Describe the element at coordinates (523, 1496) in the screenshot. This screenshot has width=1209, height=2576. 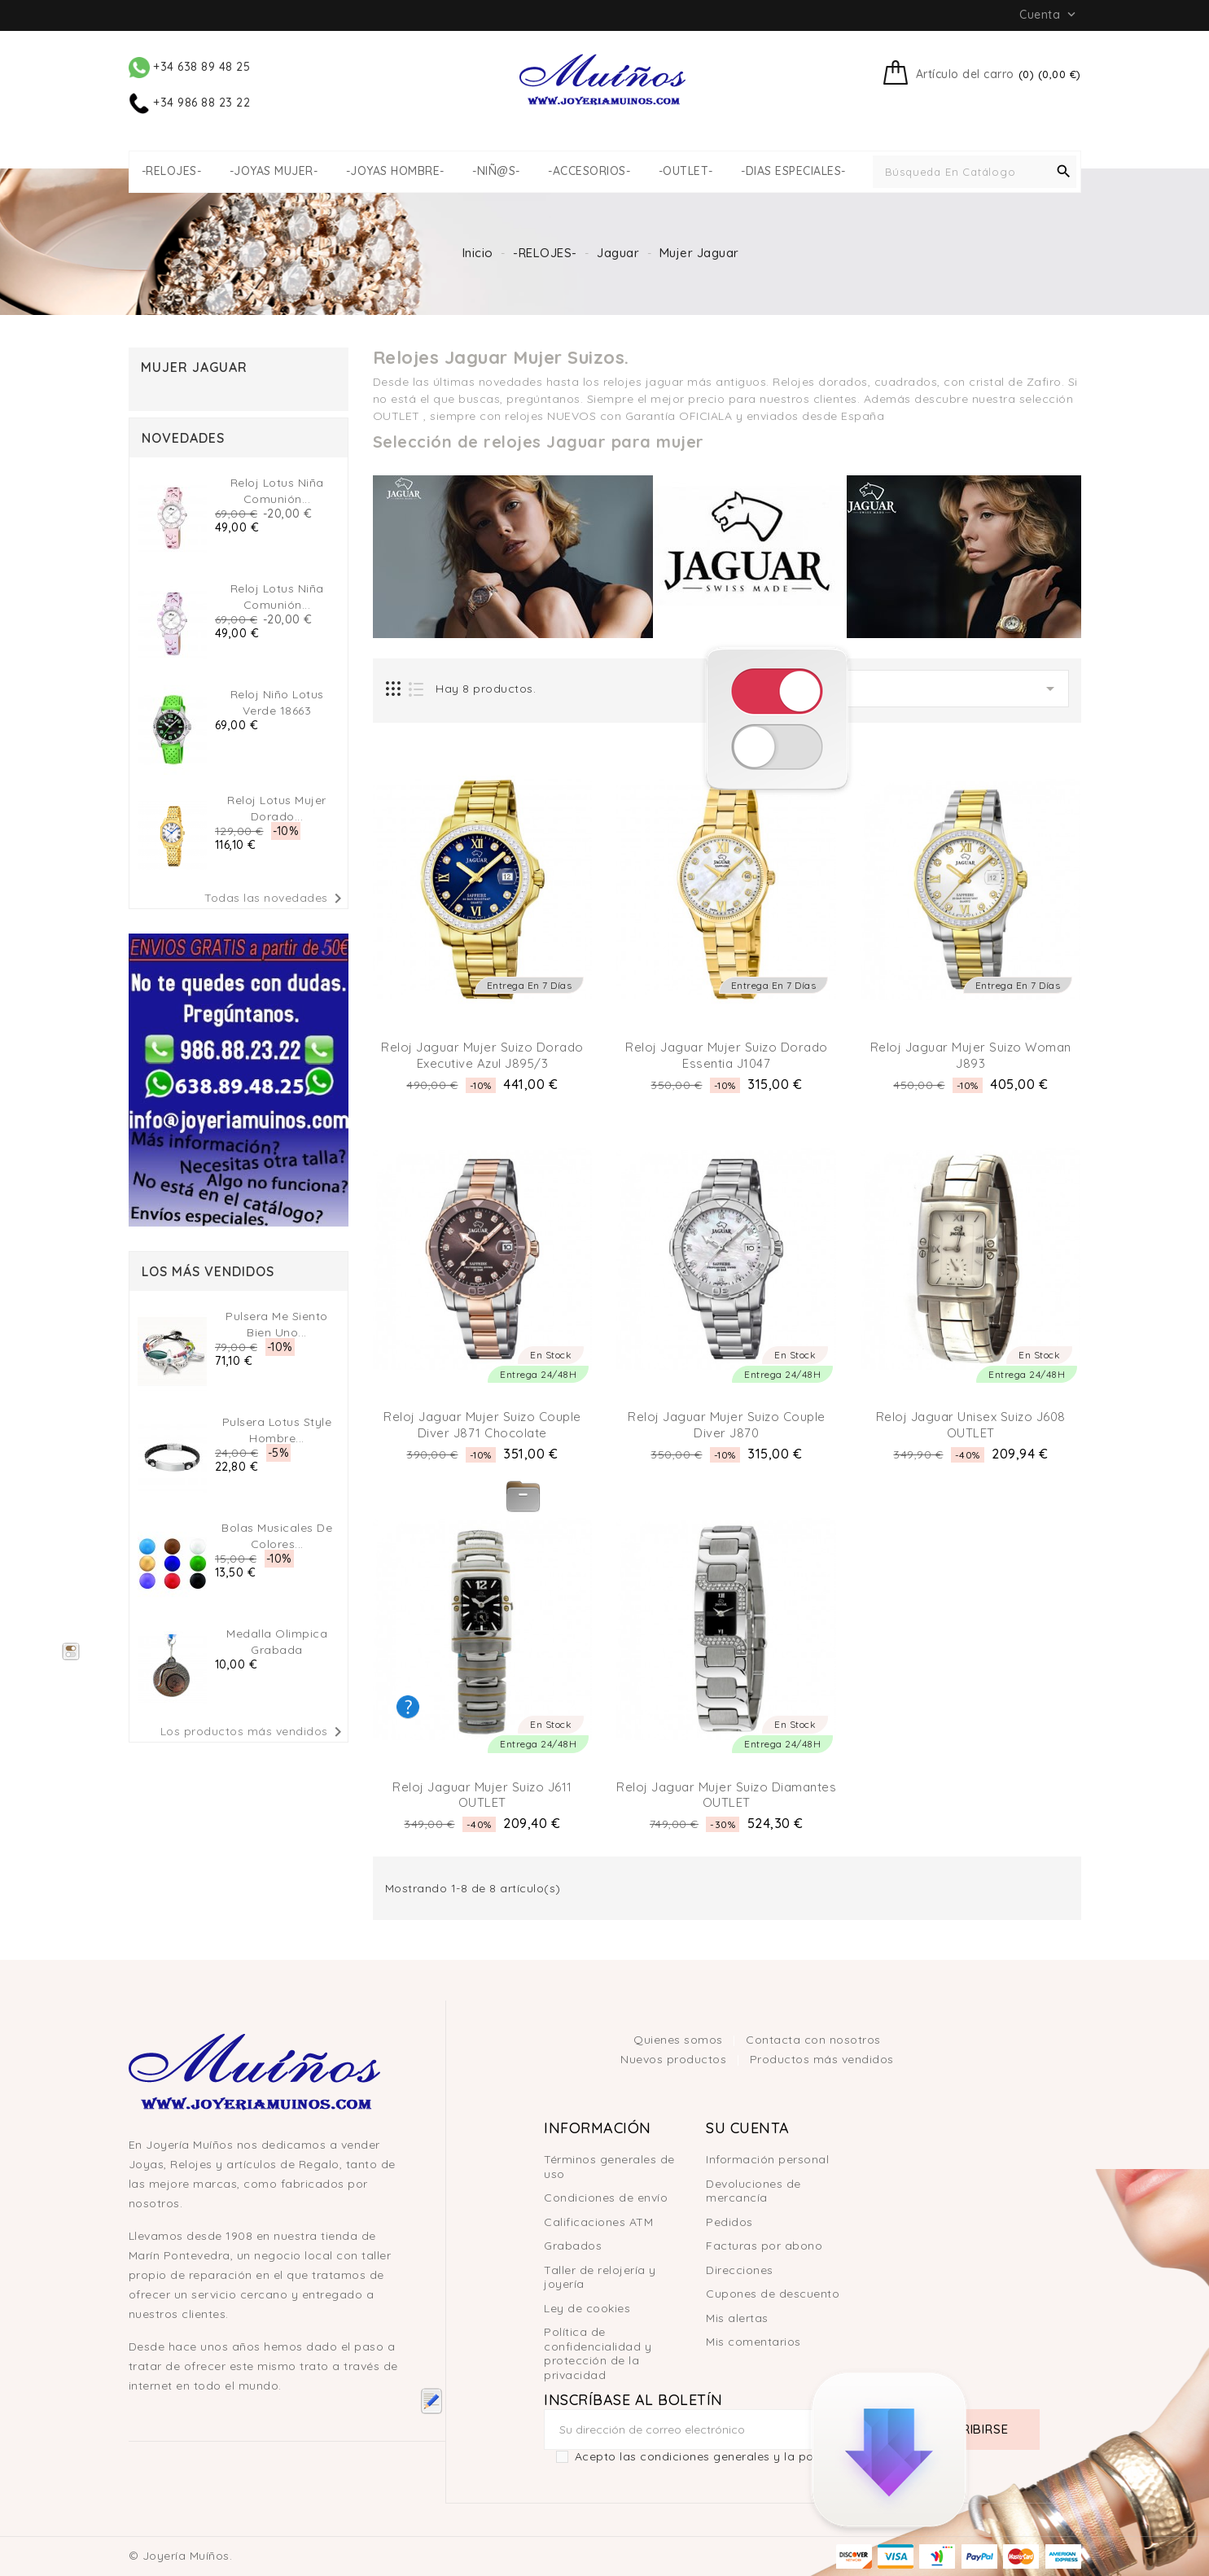
I see `open the file manager application` at that location.